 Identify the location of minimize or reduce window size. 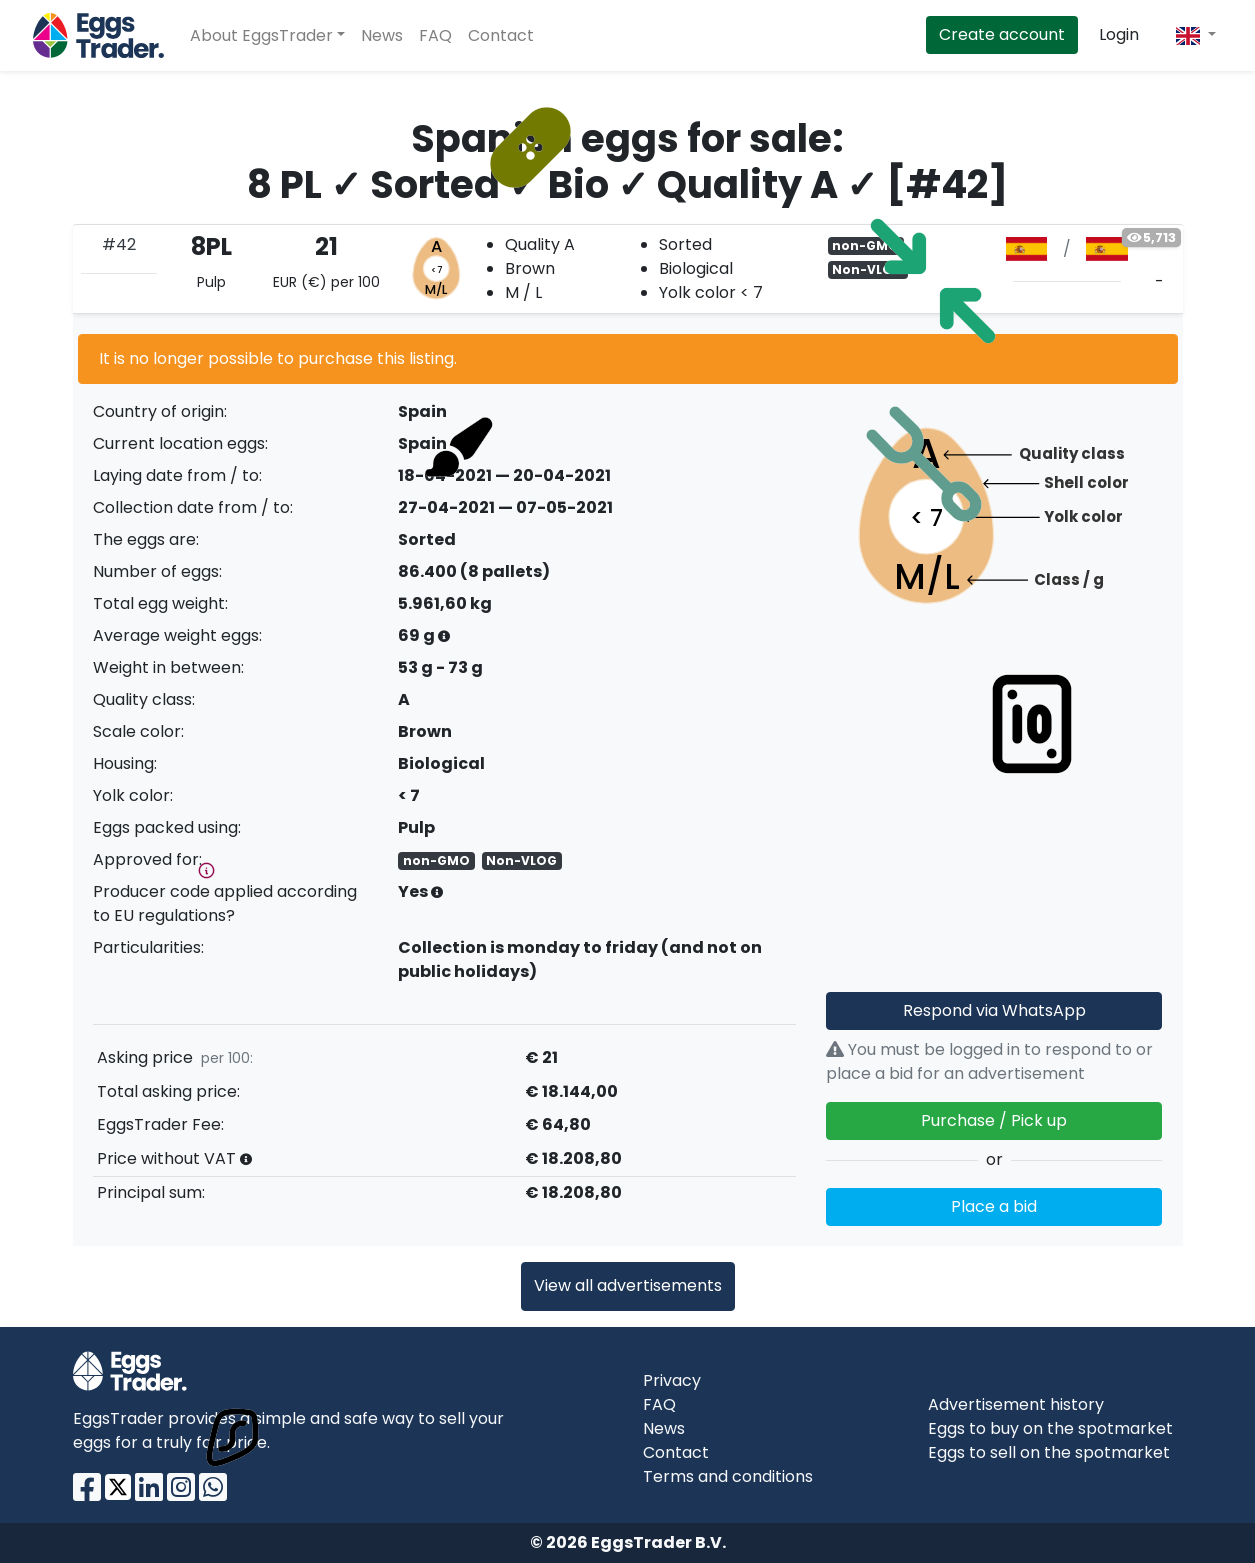
(933, 281).